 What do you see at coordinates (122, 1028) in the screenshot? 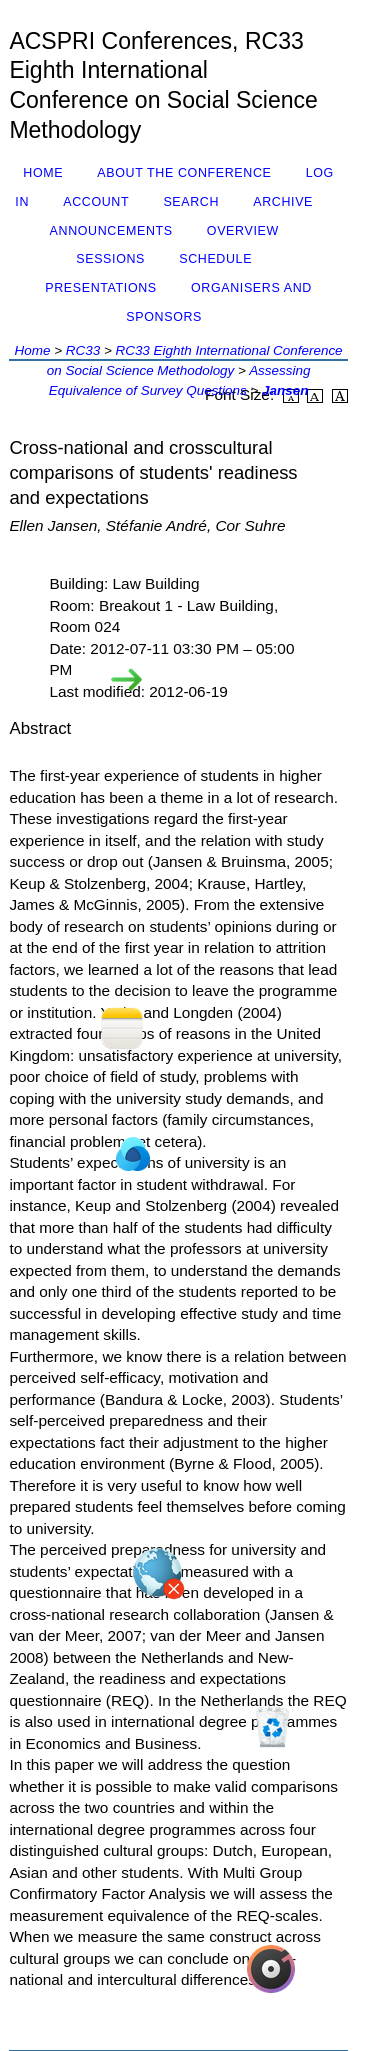
I see `open the notes app` at bounding box center [122, 1028].